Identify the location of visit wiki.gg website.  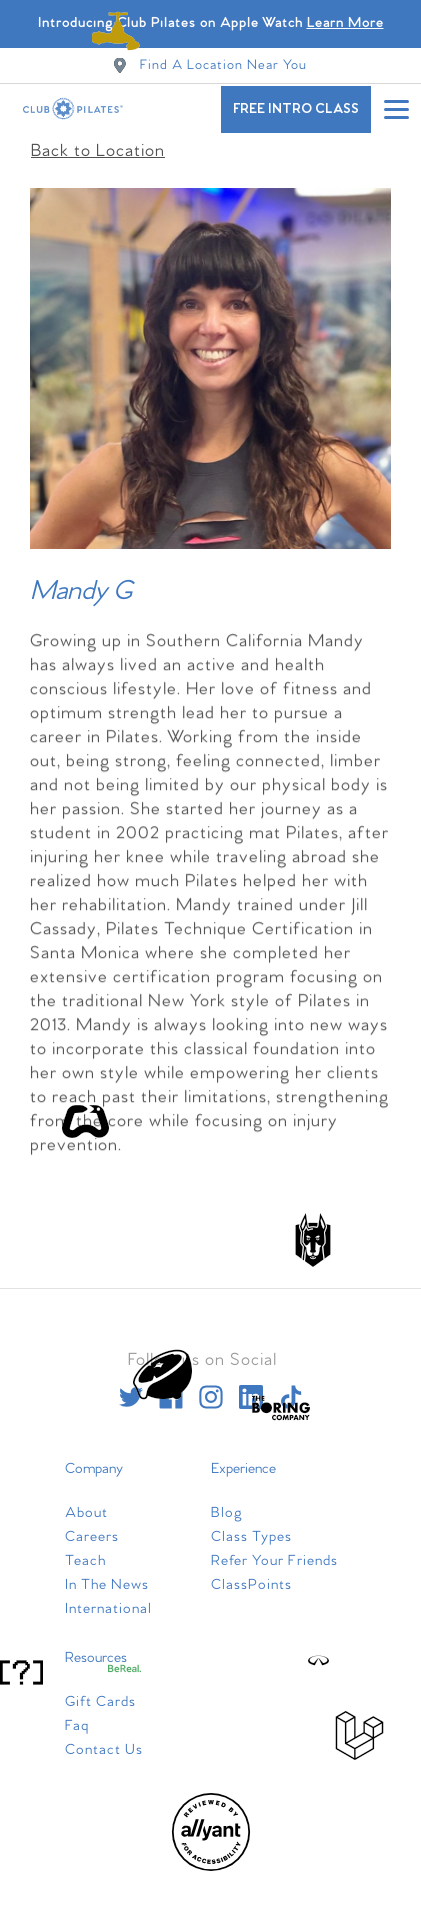
(85, 1121).